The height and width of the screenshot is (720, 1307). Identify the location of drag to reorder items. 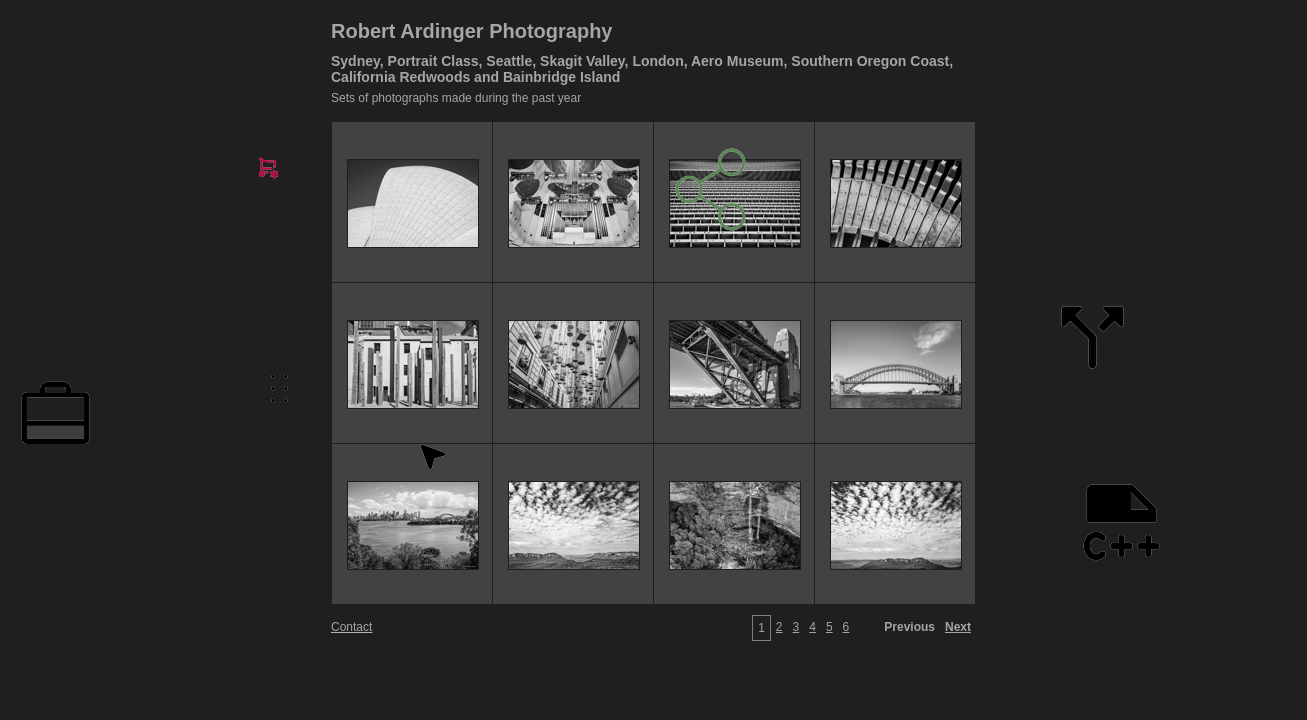
(279, 388).